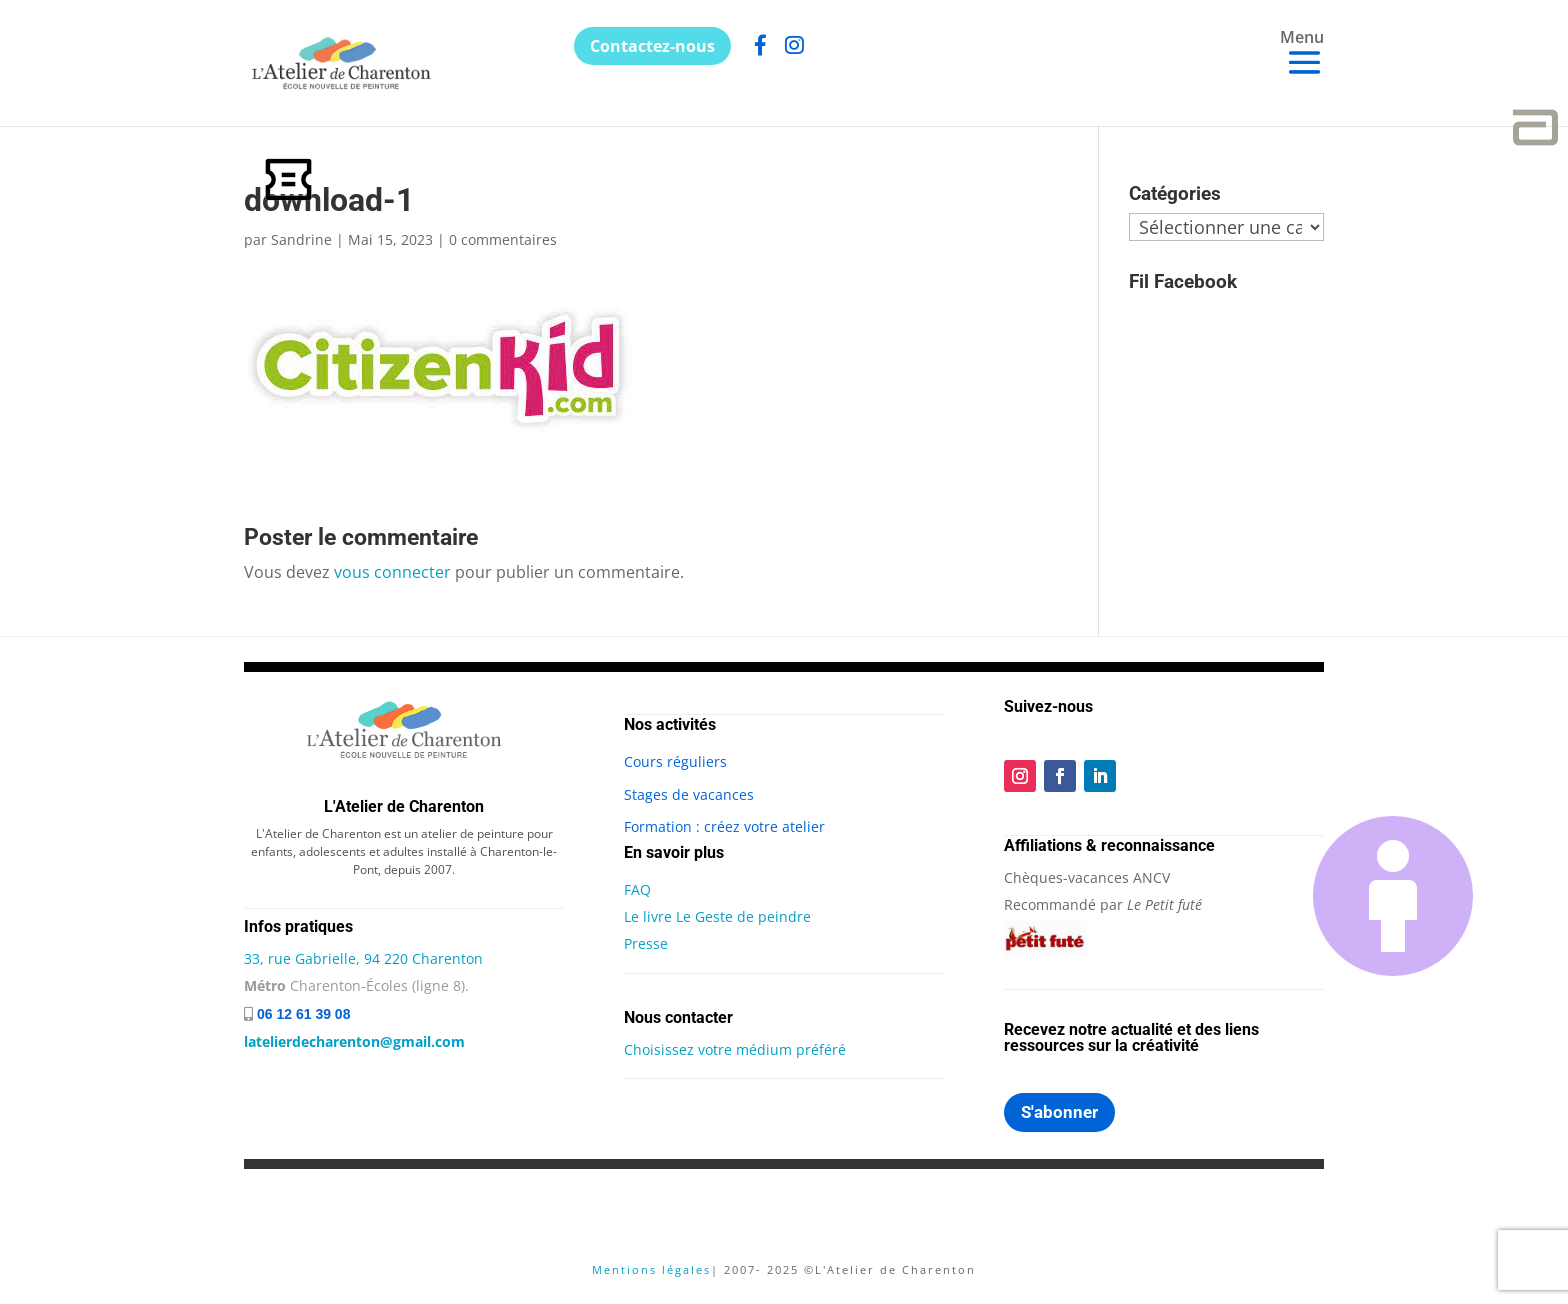 The height and width of the screenshot is (1304, 1568). What do you see at coordinates (1535, 127) in the screenshot?
I see `abbott company logo` at bounding box center [1535, 127].